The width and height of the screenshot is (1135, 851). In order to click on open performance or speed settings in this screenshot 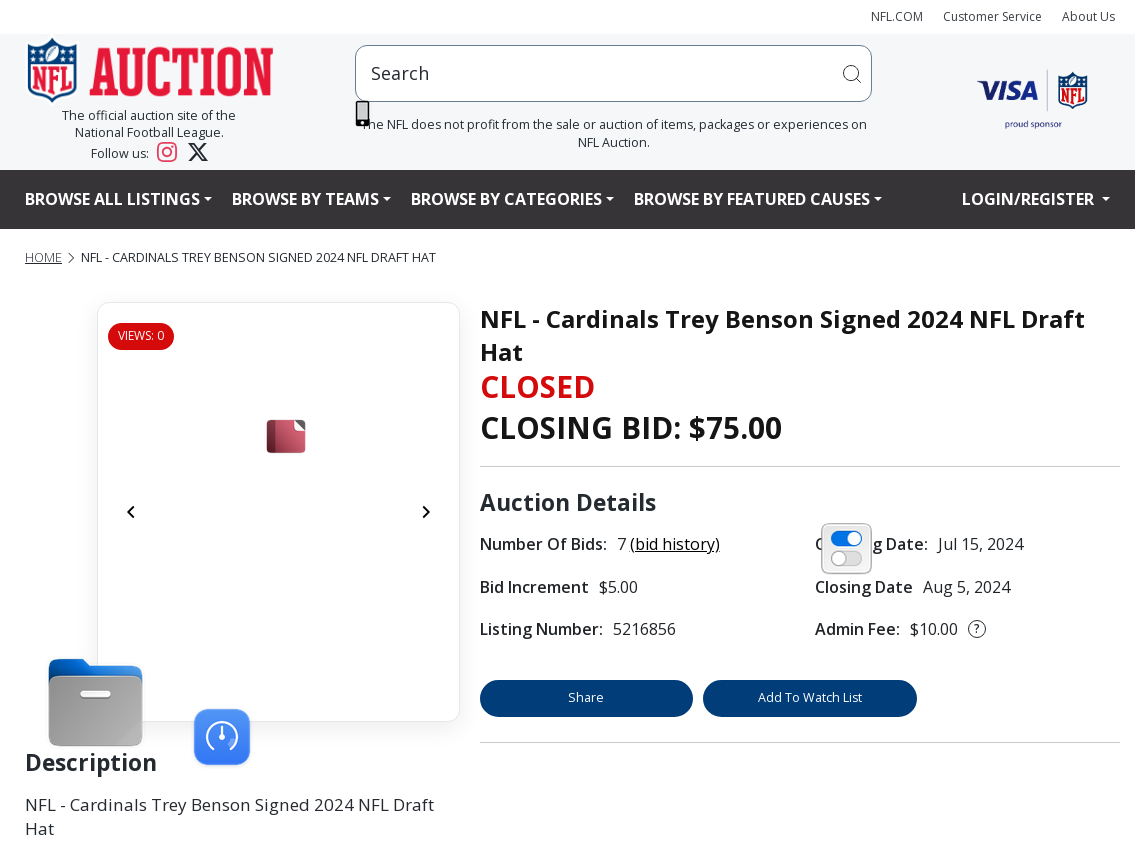, I will do `click(222, 738)`.